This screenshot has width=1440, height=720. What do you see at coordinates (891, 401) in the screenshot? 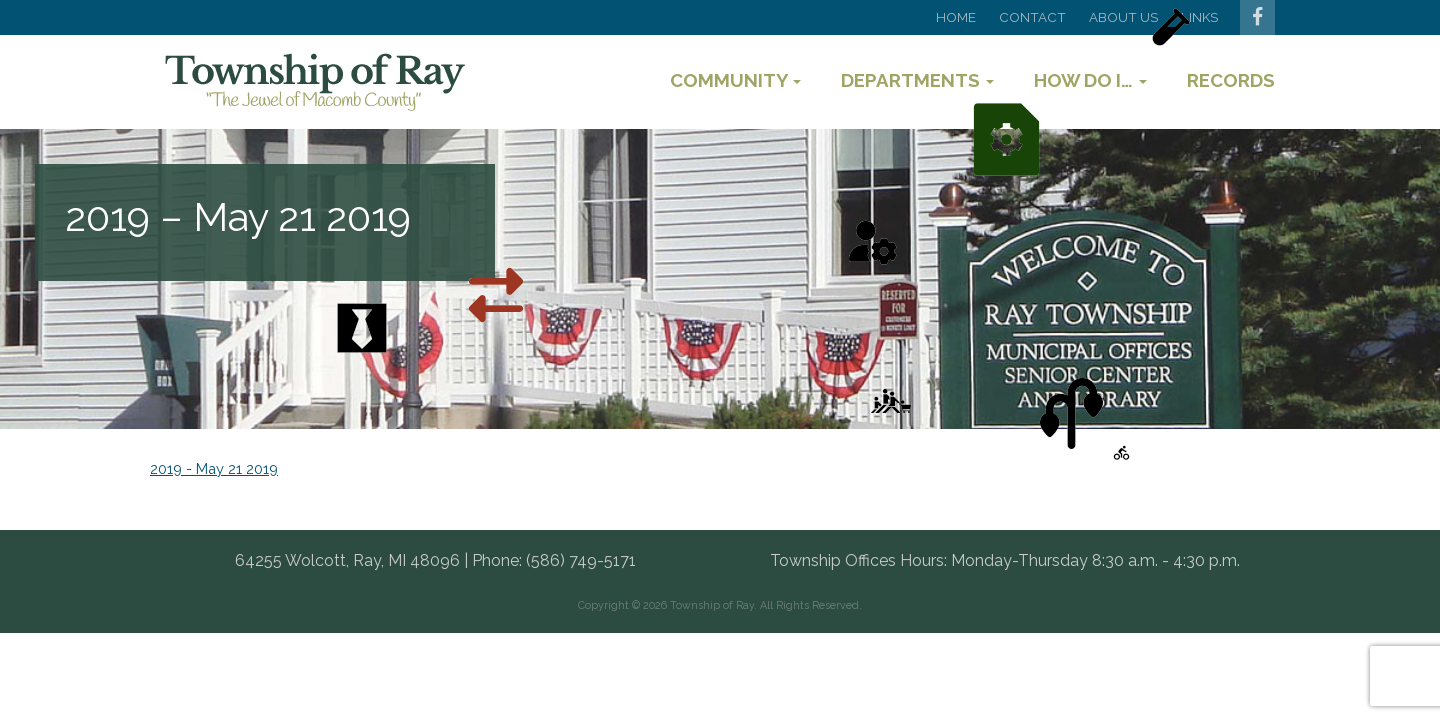
I see `open the Chedraui shopping app` at bounding box center [891, 401].